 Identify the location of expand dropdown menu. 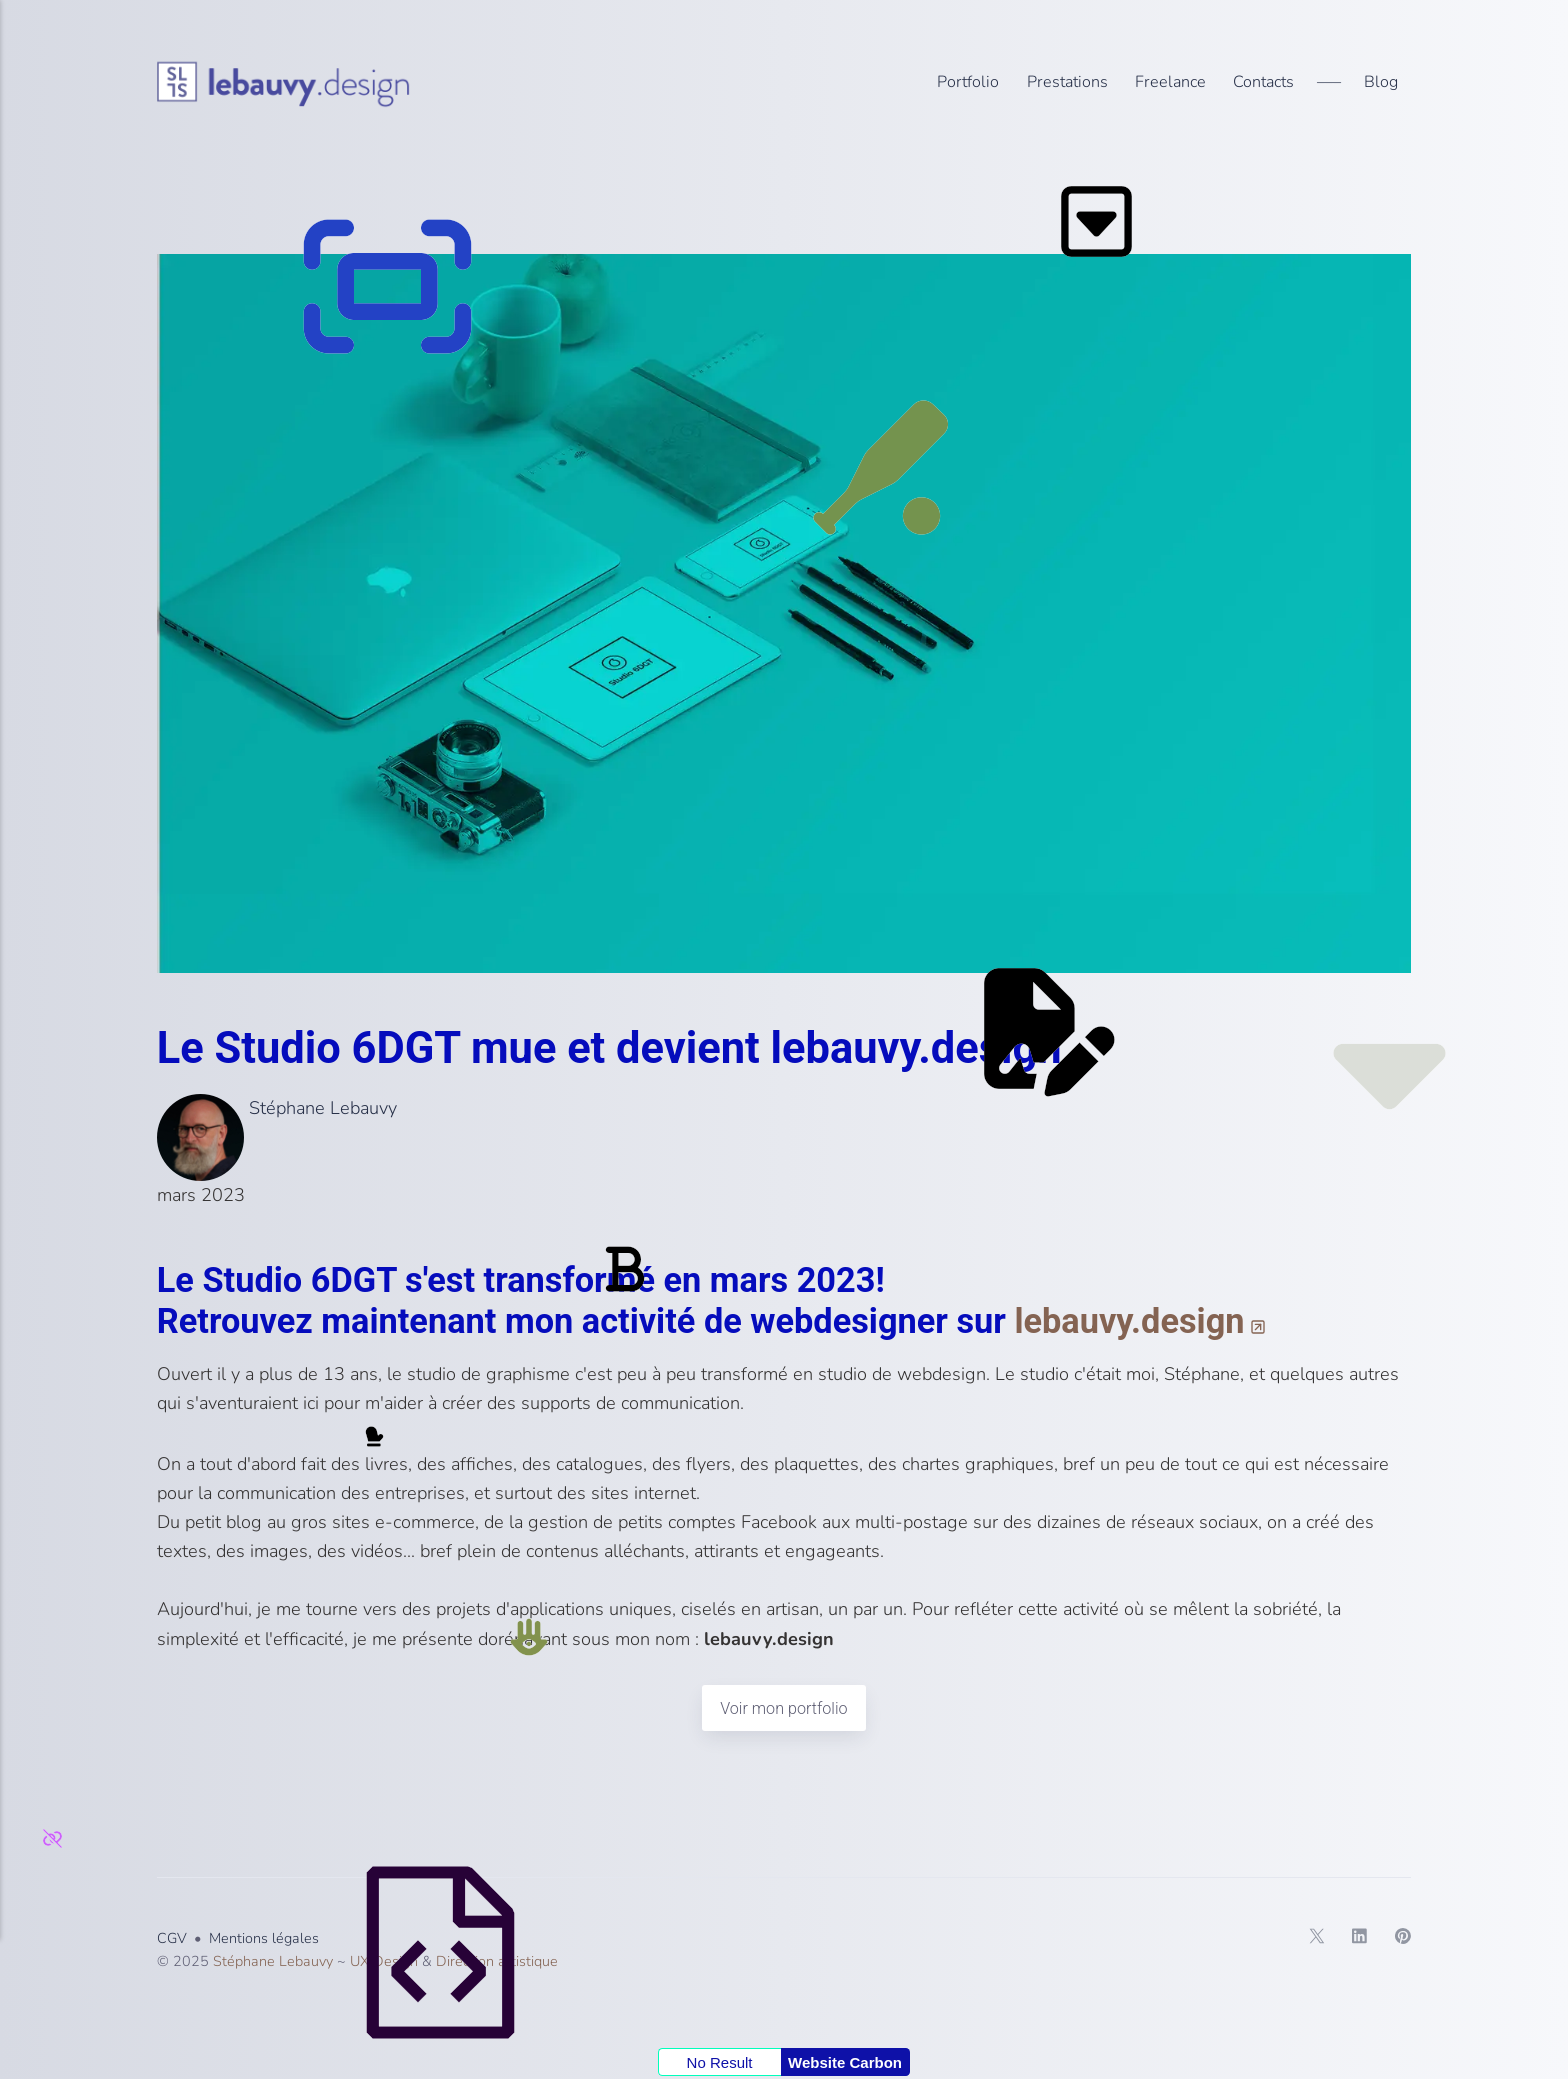
(1096, 221).